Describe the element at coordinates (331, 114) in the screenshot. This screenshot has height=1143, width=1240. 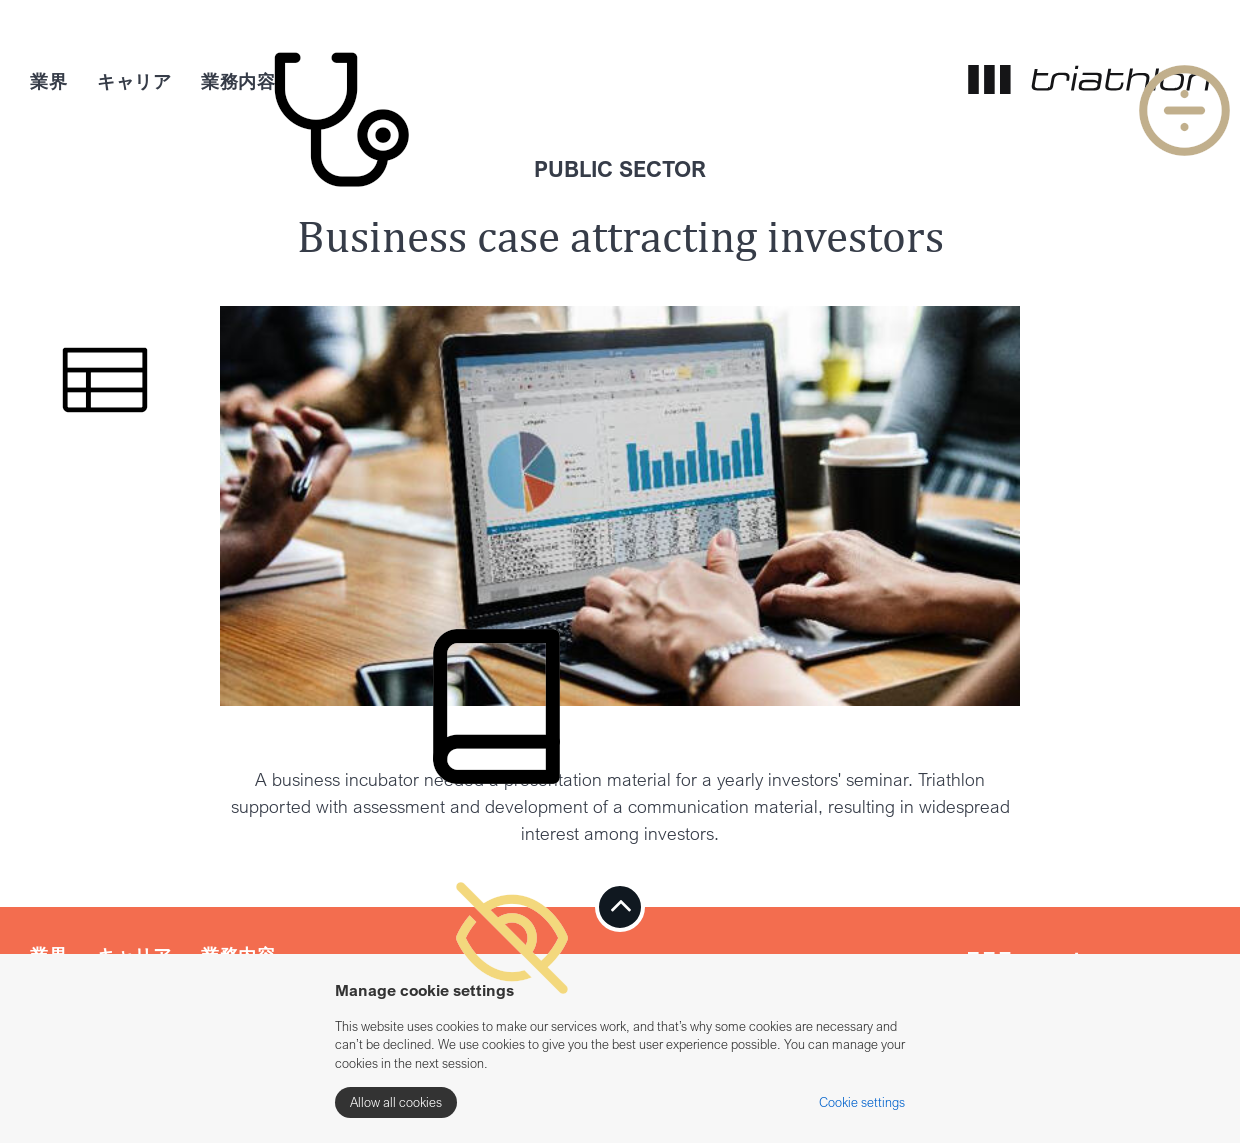
I see `access health or medical features` at that location.